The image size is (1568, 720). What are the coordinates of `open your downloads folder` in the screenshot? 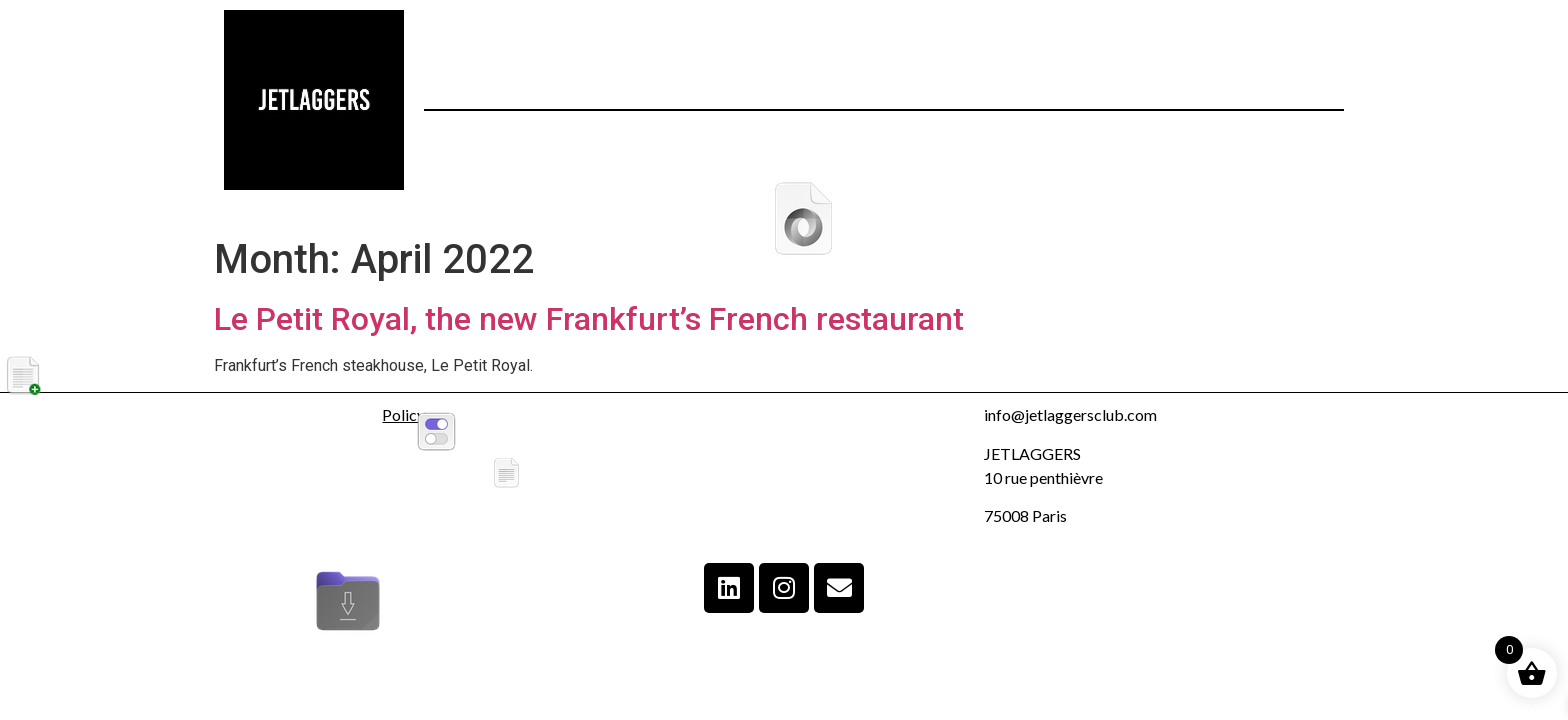 It's located at (348, 601).